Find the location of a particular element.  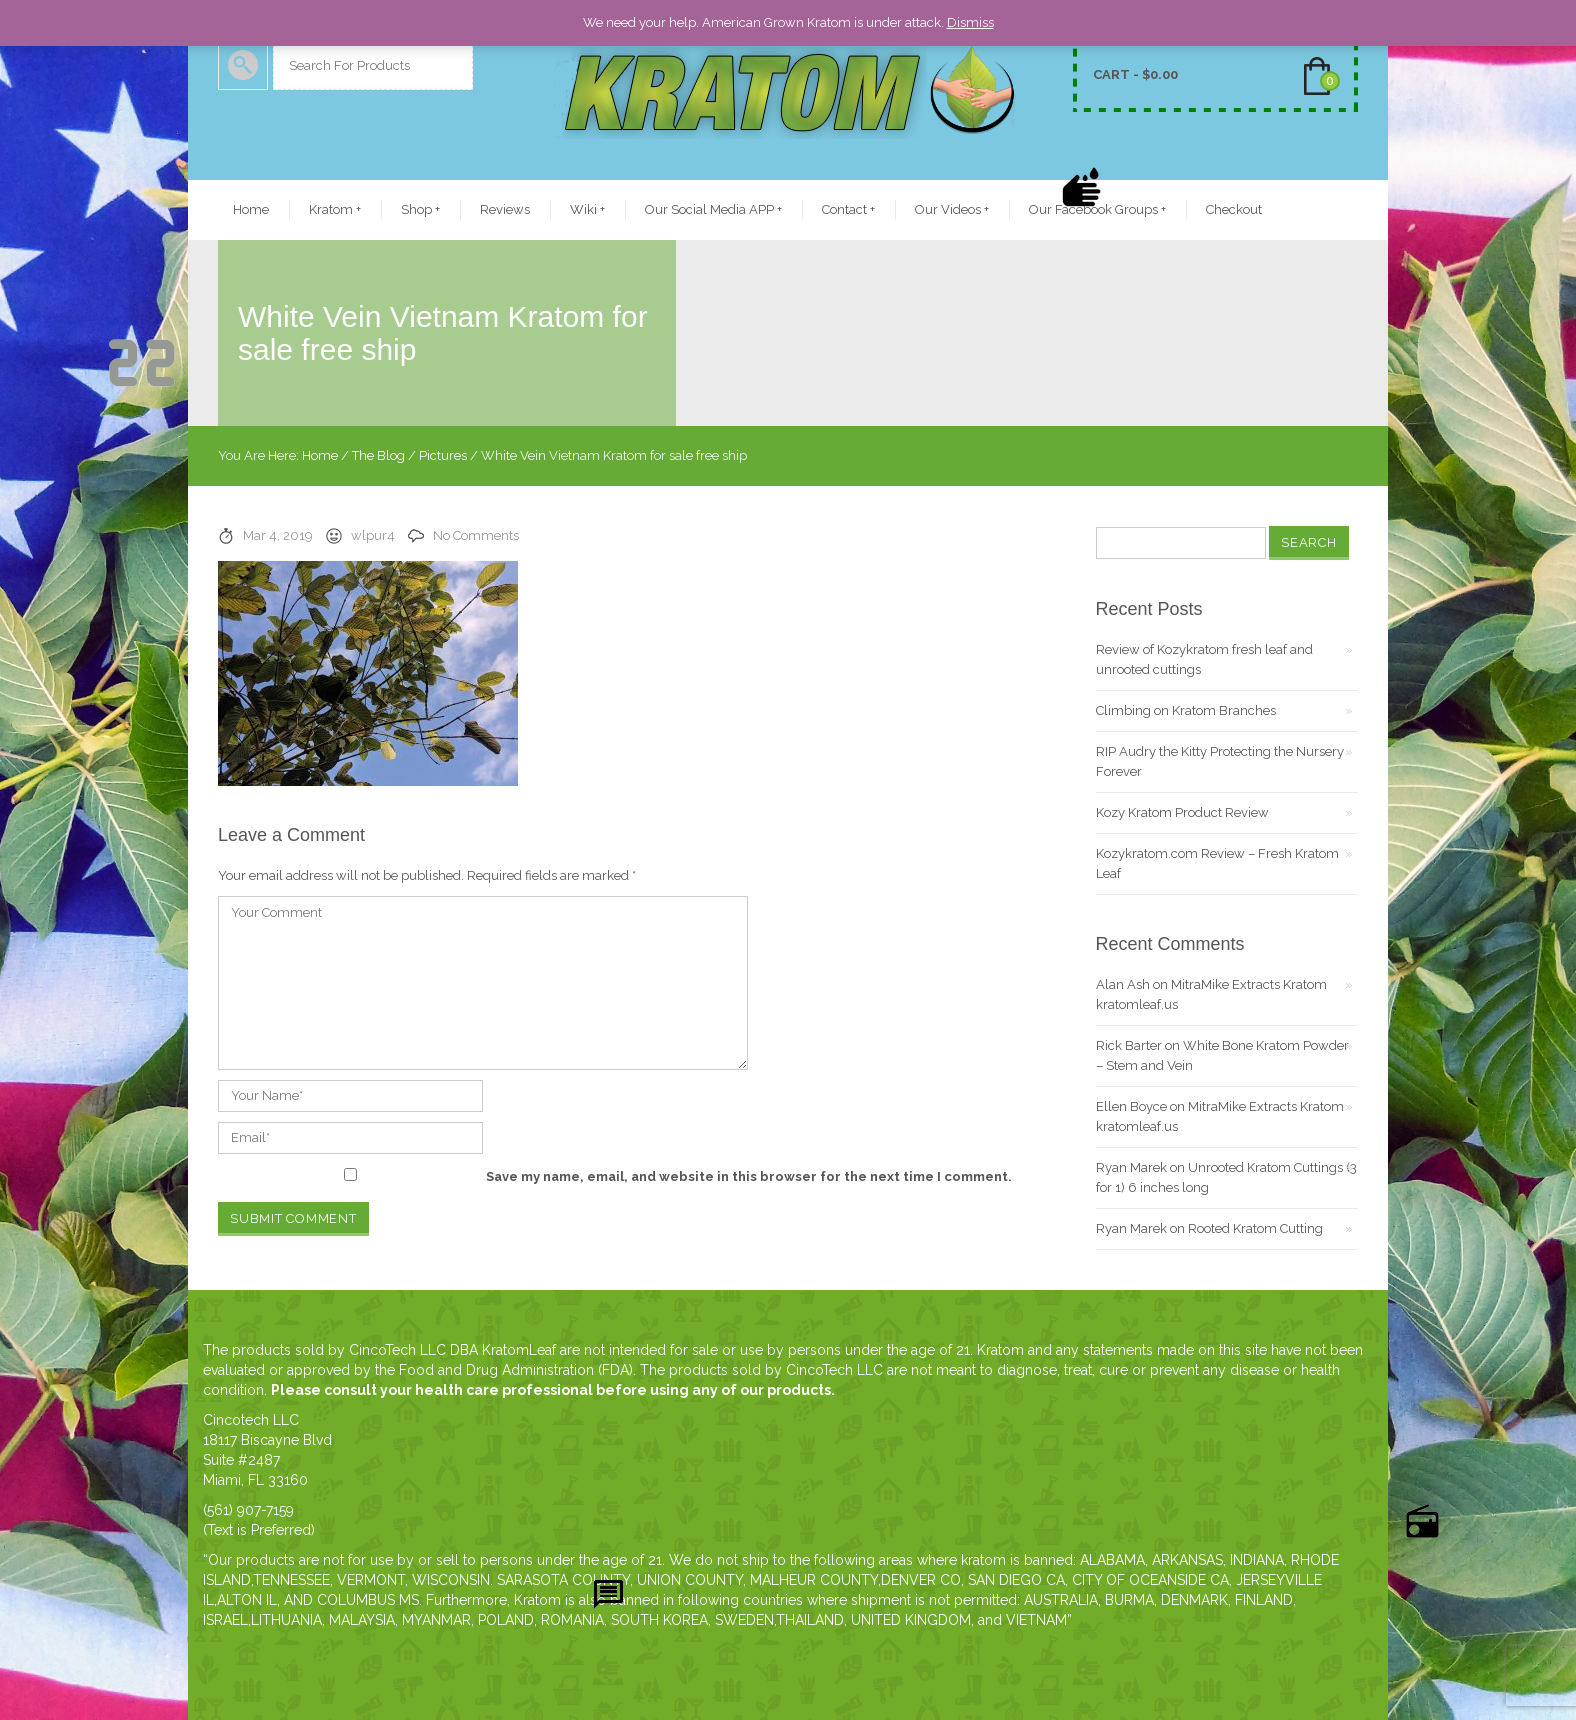

open radio or audio streaming is located at coordinates (1422, 1521).